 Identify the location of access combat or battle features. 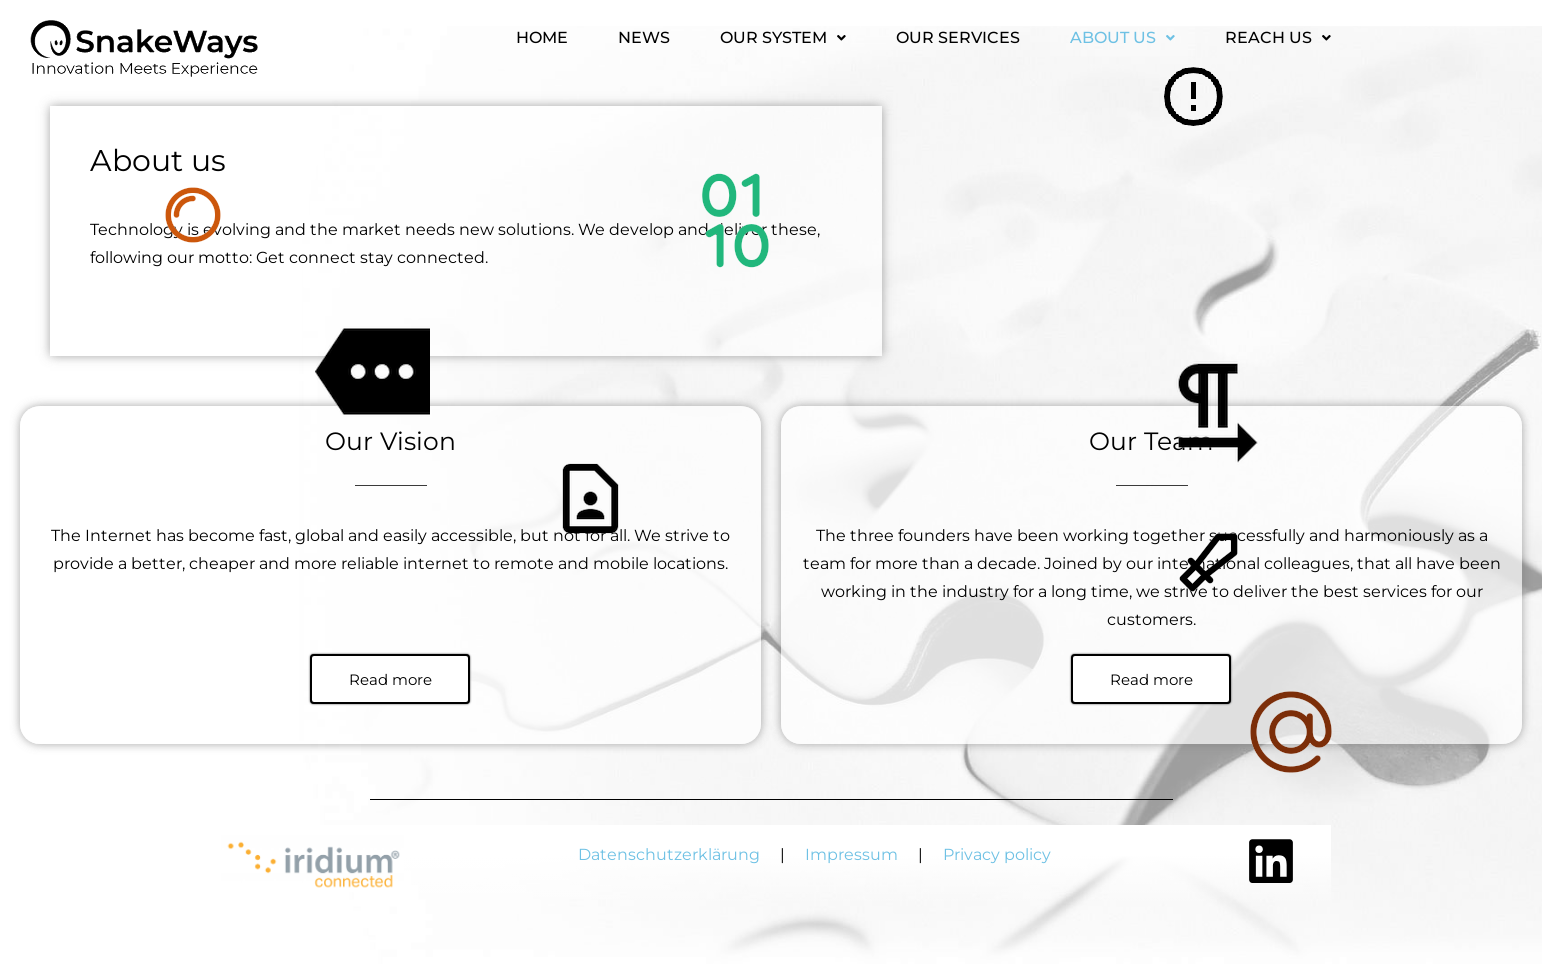
(1208, 562).